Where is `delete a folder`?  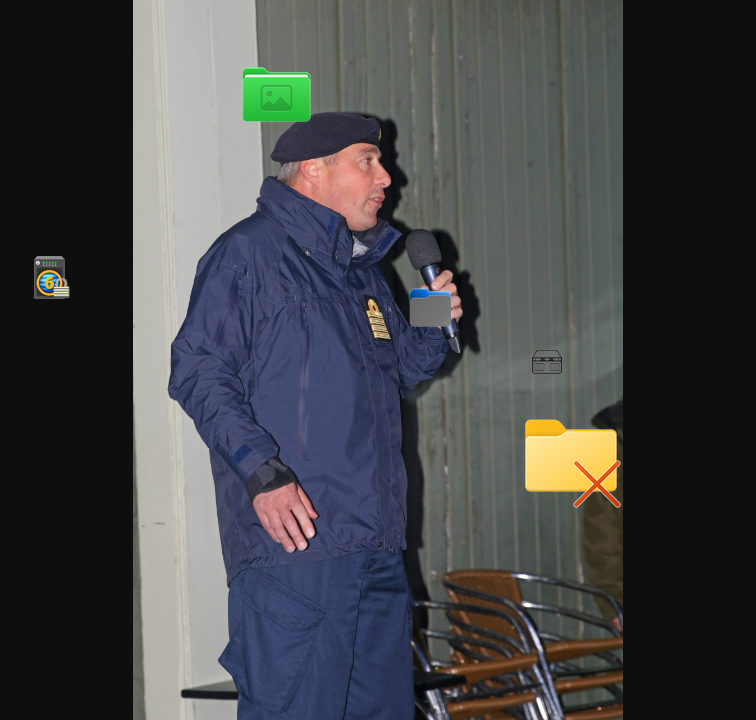
delete a folder is located at coordinates (571, 458).